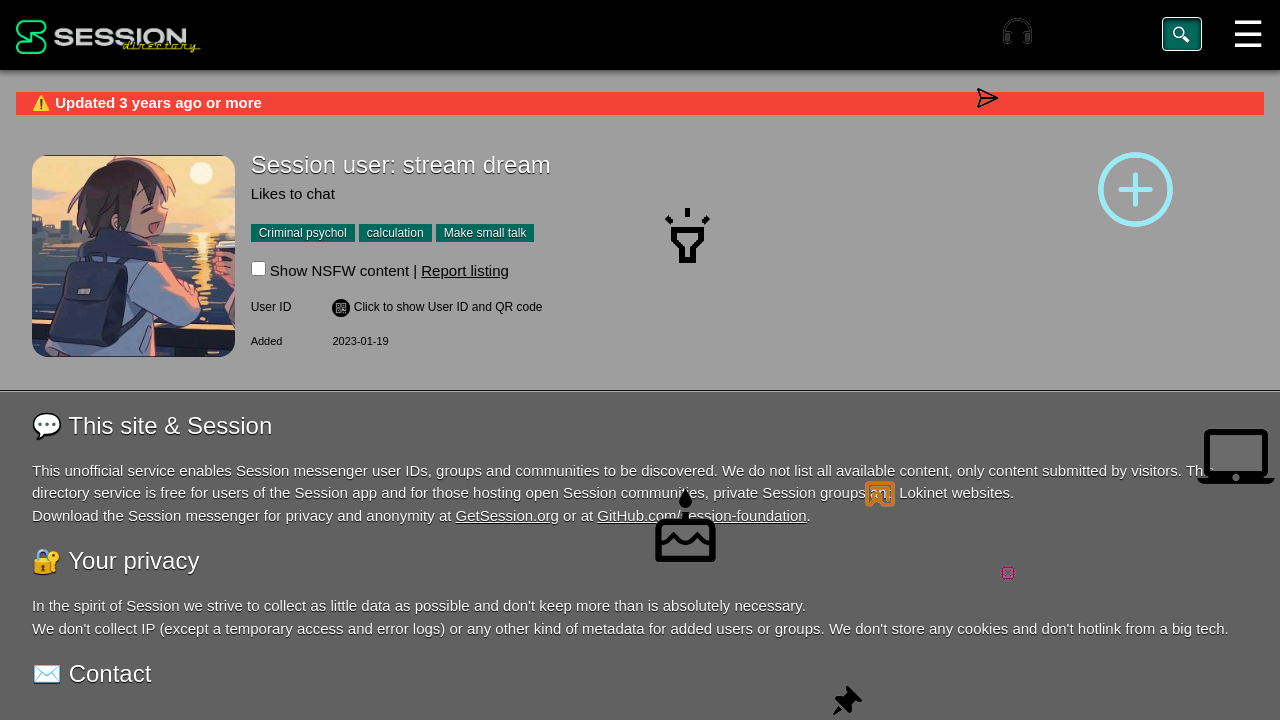 The width and height of the screenshot is (1280, 720). Describe the element at coordinates (1135, 189) in the screenshot. I see `add a new item` at that location.